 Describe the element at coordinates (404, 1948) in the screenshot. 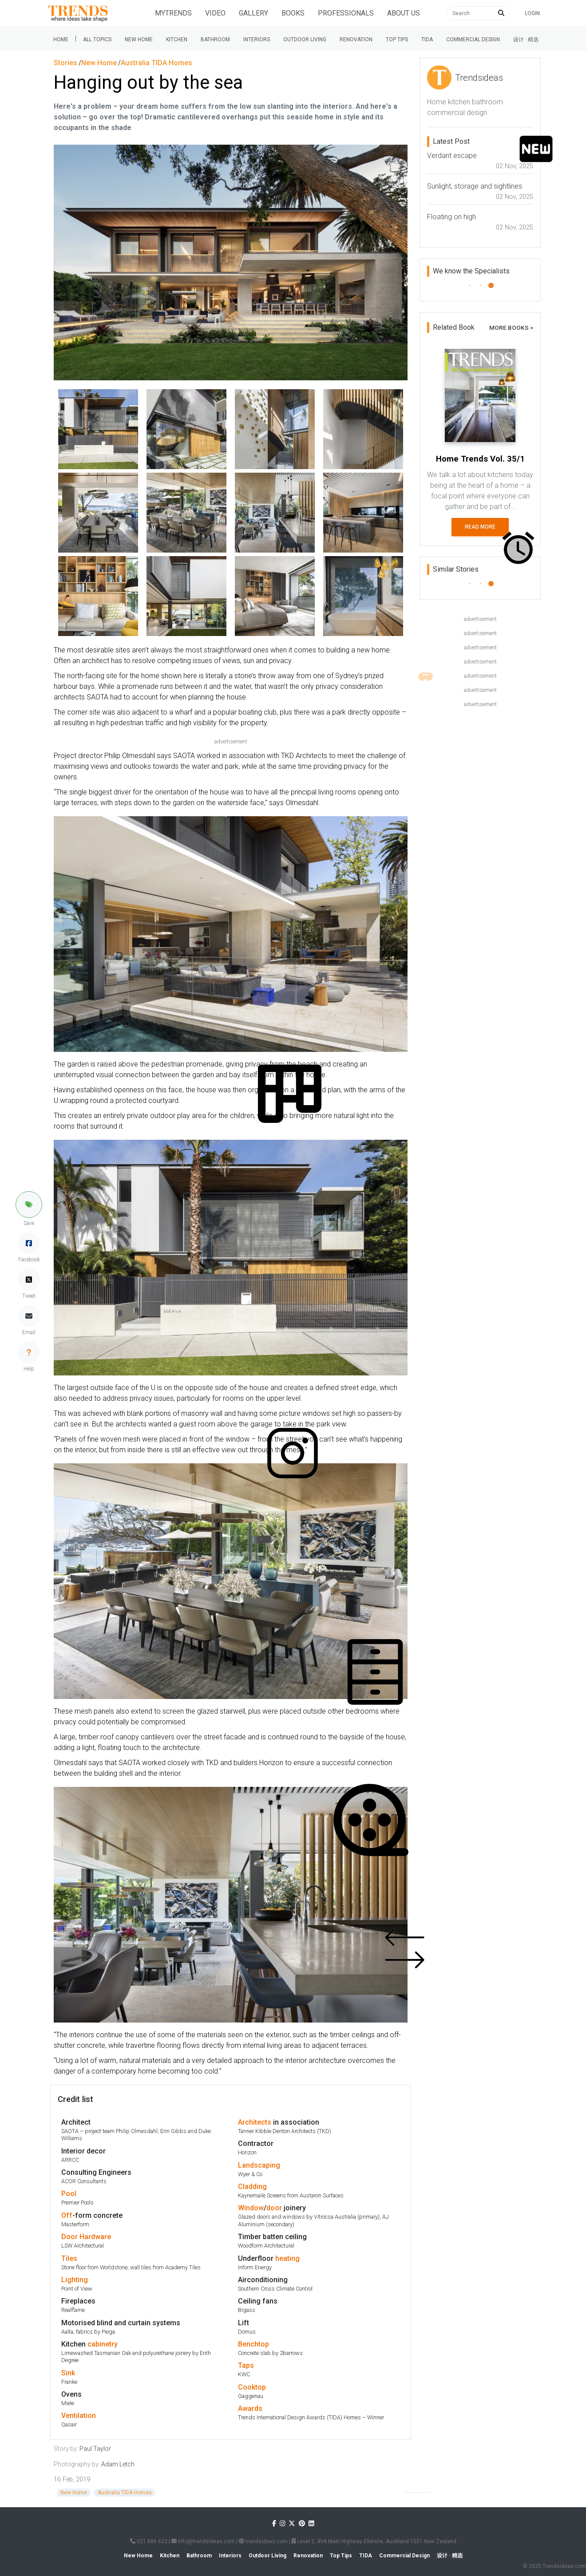

I see `swap or exchange items` at that location.